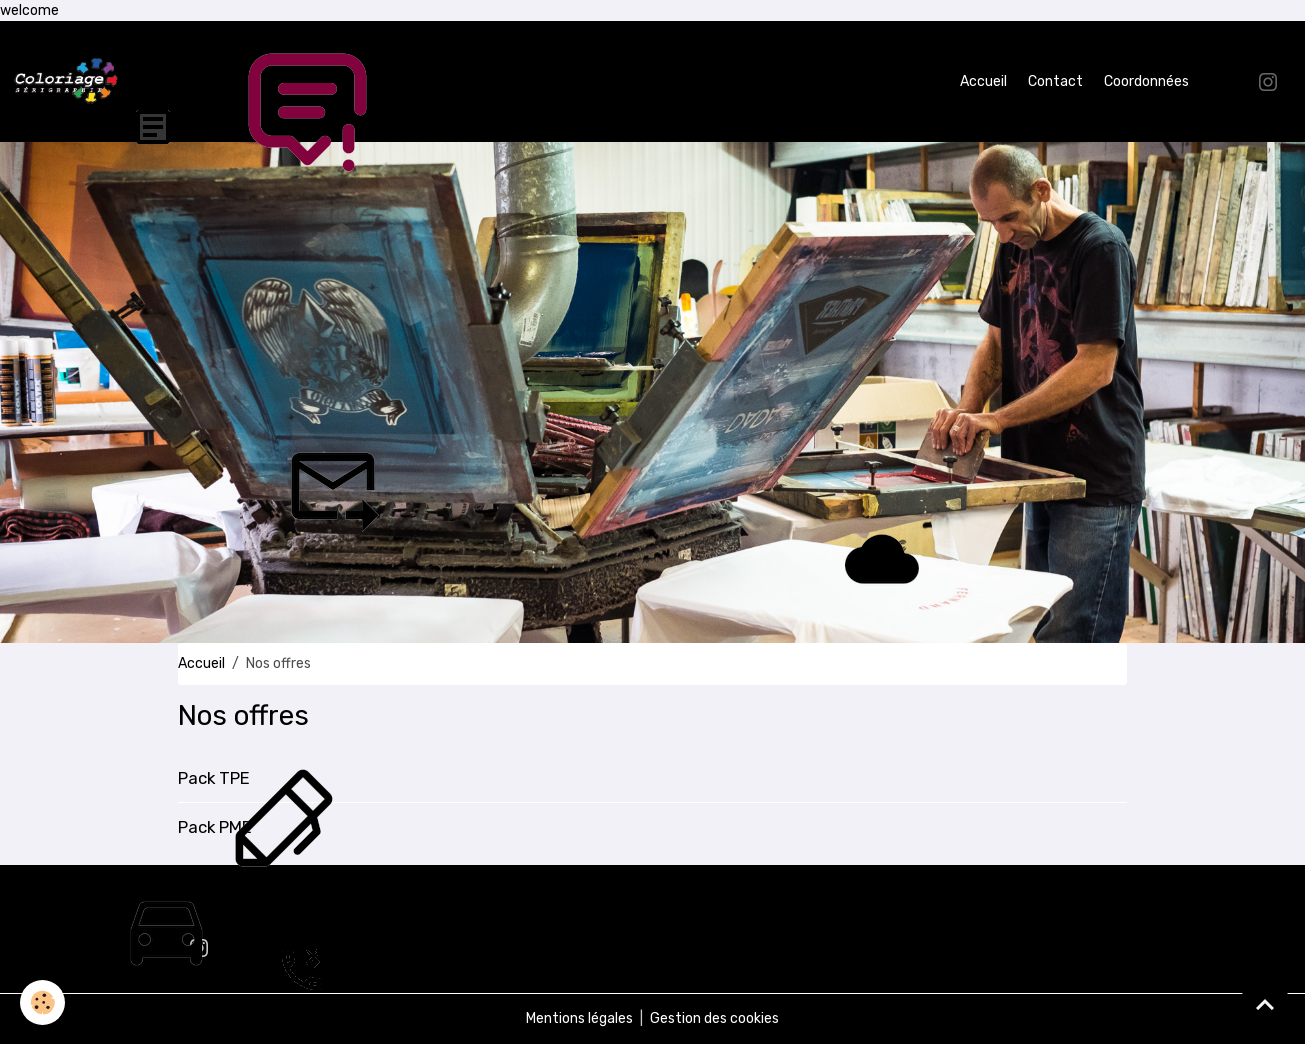 The image size is (1305, 1044). I want to click on edit or modify content, so click(282, 820).